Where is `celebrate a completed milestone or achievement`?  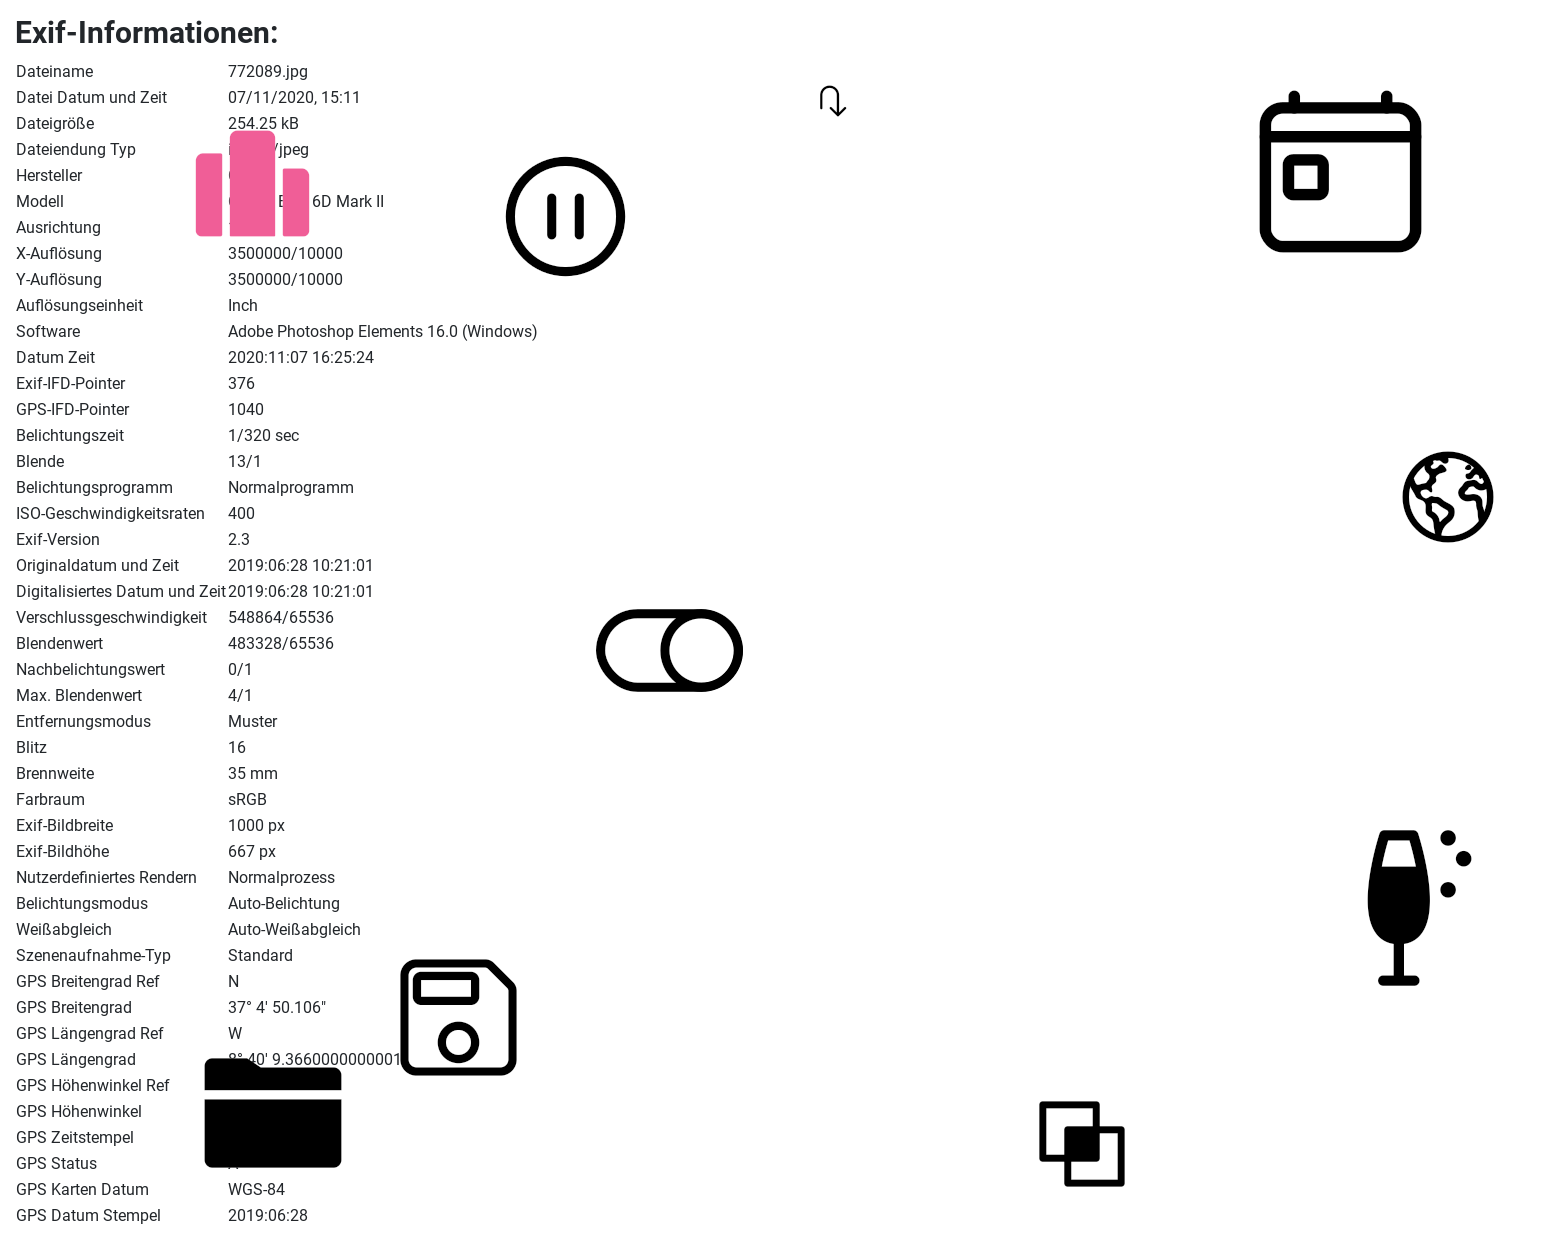 celebrate a completed milestone or achievement is located at coordinates (1404, 908).